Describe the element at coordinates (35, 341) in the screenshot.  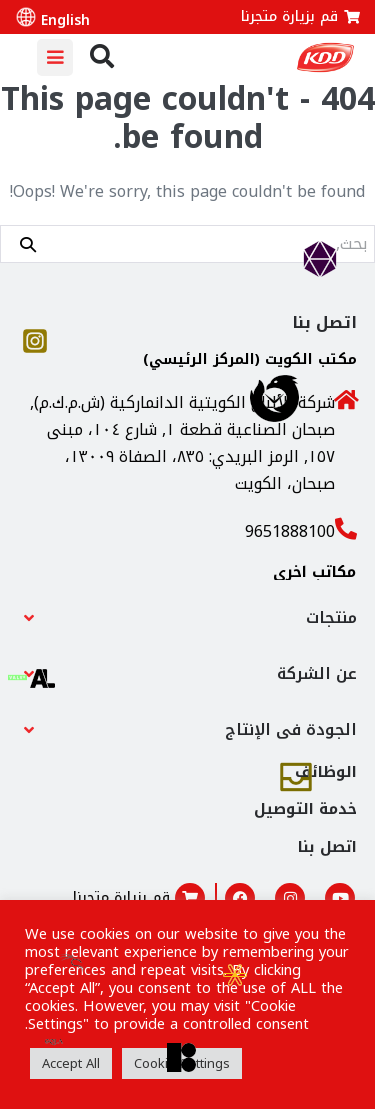
I see `open Instagram app` at that location.